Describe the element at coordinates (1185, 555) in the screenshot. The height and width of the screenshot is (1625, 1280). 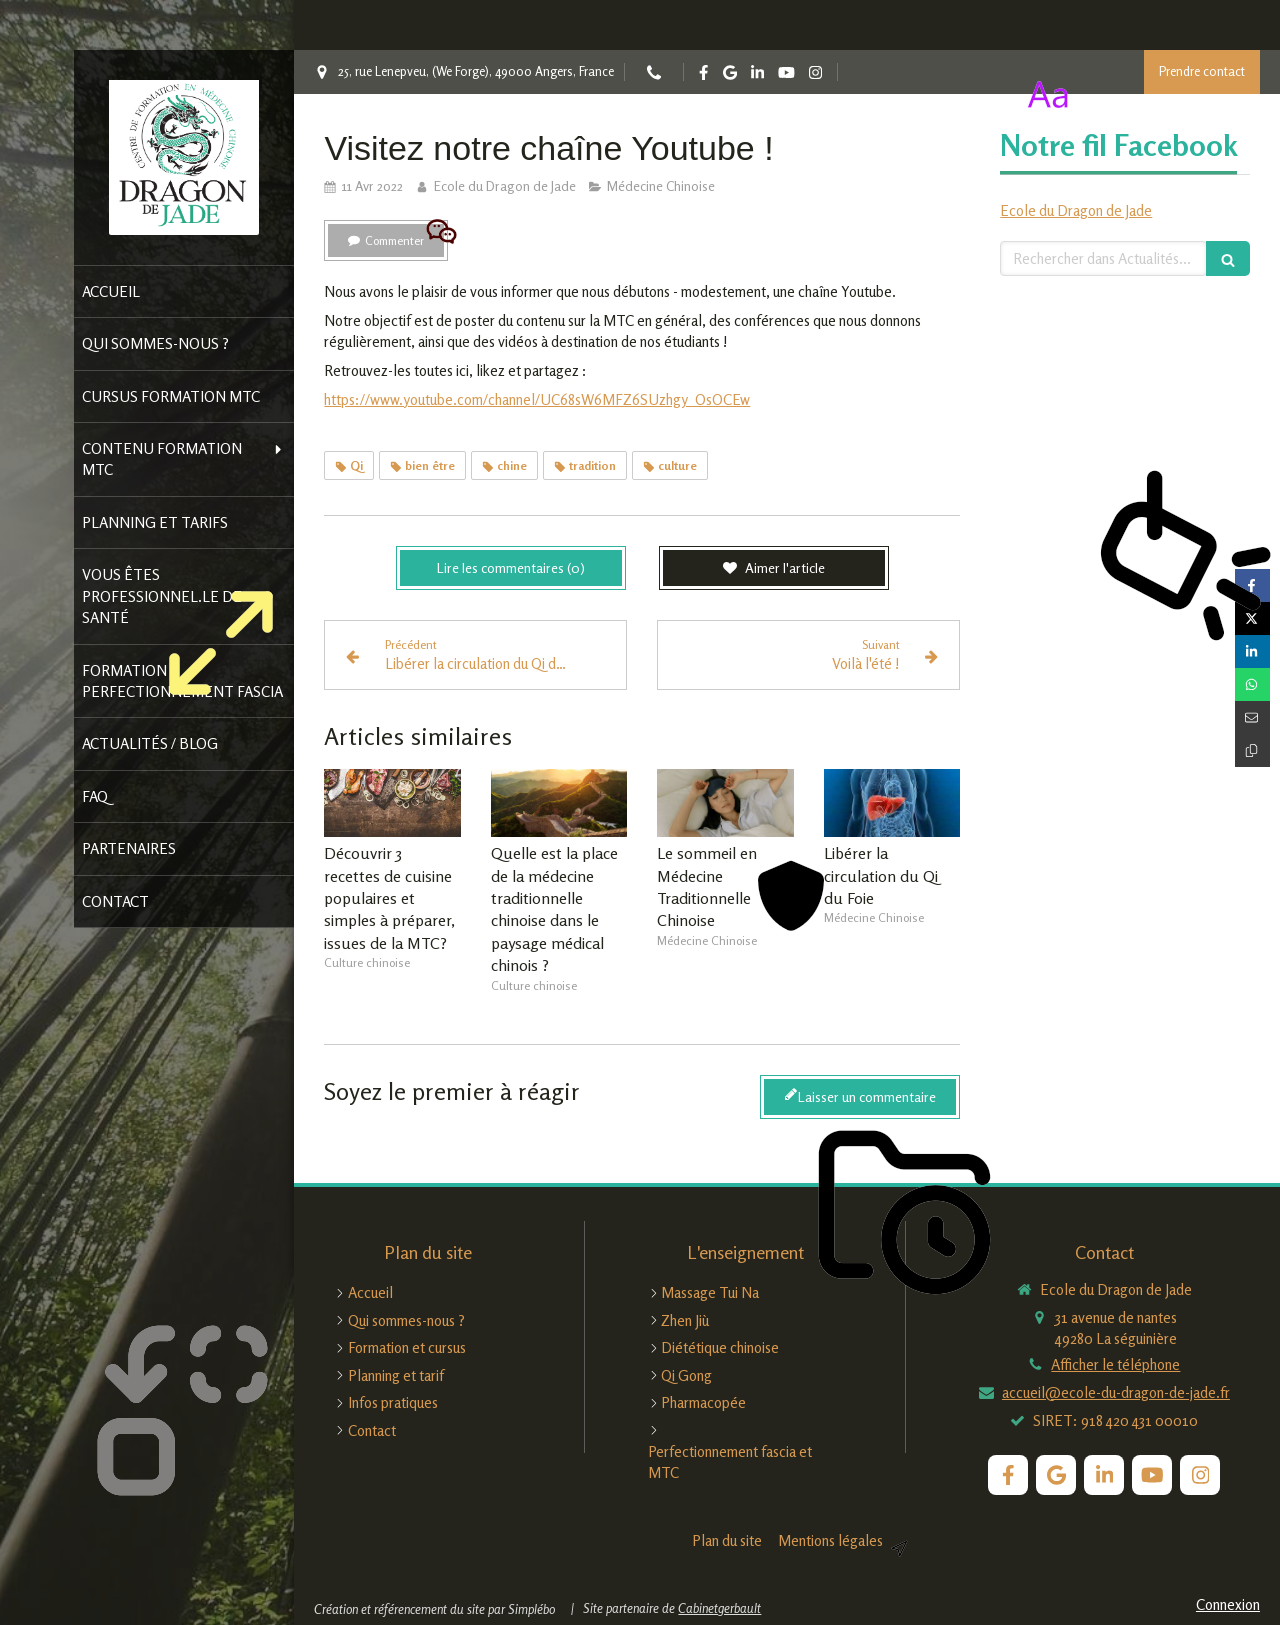
I see `spotlight or highlight feature` at that location.